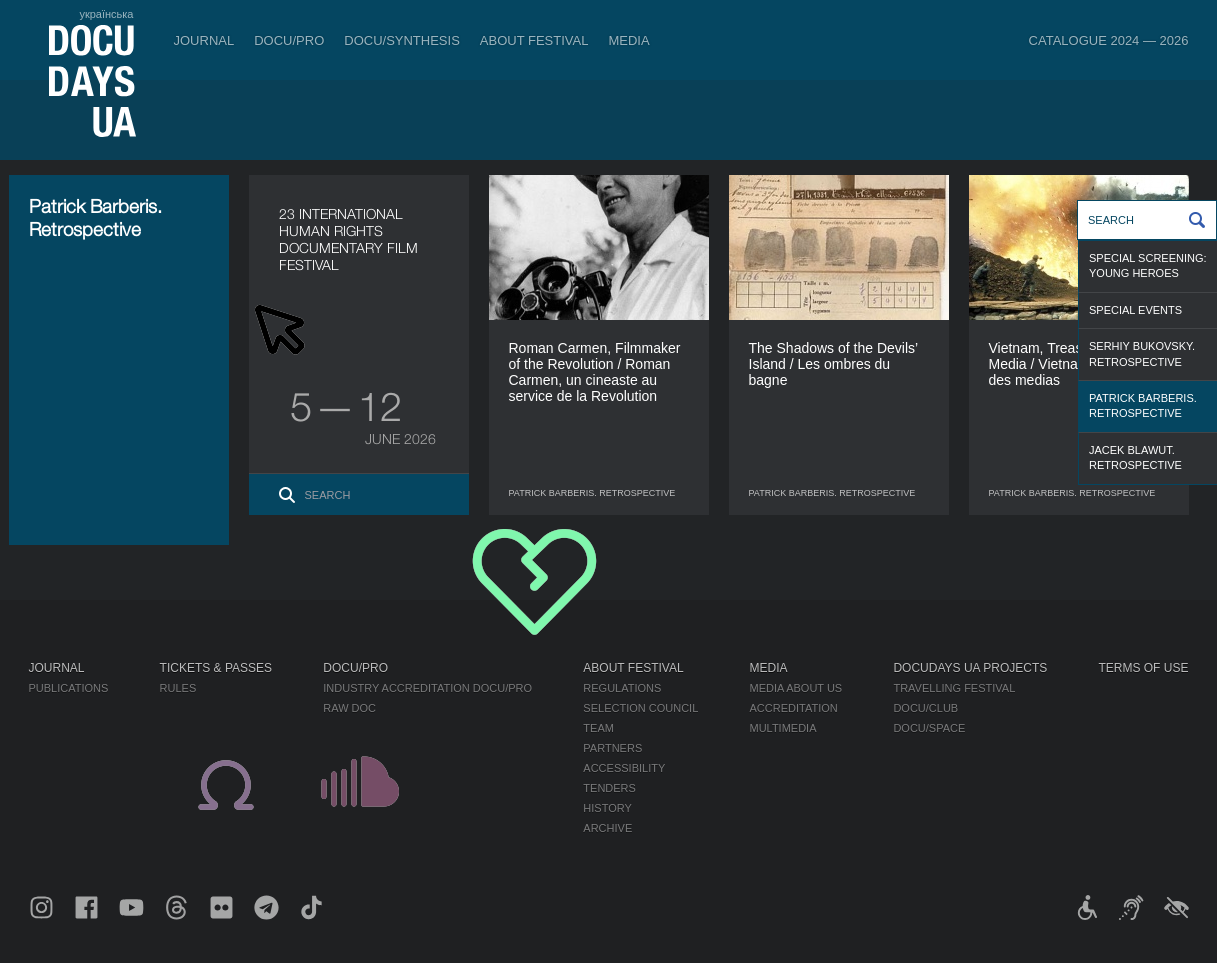  What do you see at coordinates (279, 329) in the screenshot?
I see `indicates cursor or pointer mode` at bounding box center [279, 329].